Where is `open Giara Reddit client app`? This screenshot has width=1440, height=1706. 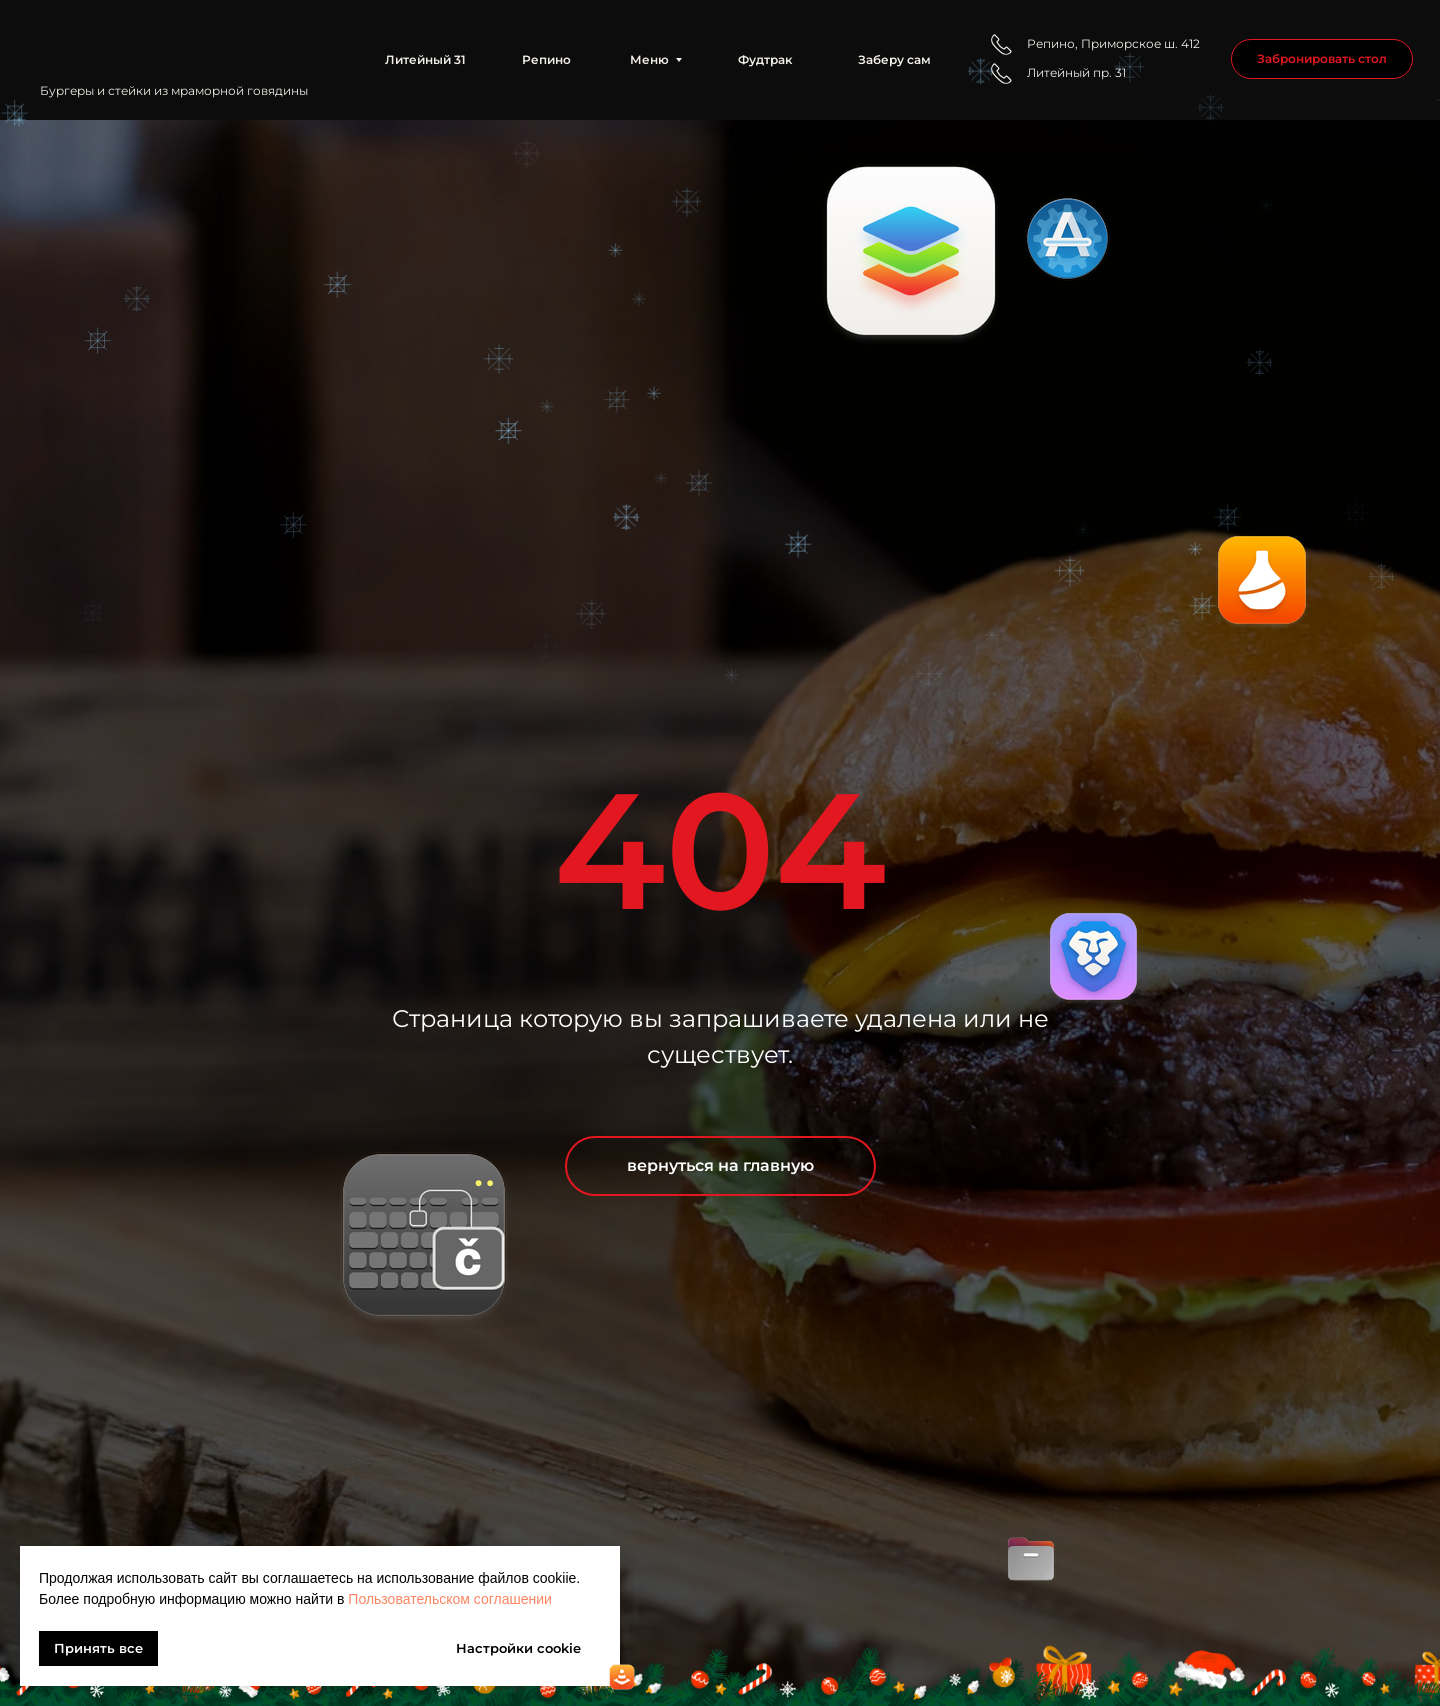 open Giara Reddit client app is located at coordinates (1262, 580).